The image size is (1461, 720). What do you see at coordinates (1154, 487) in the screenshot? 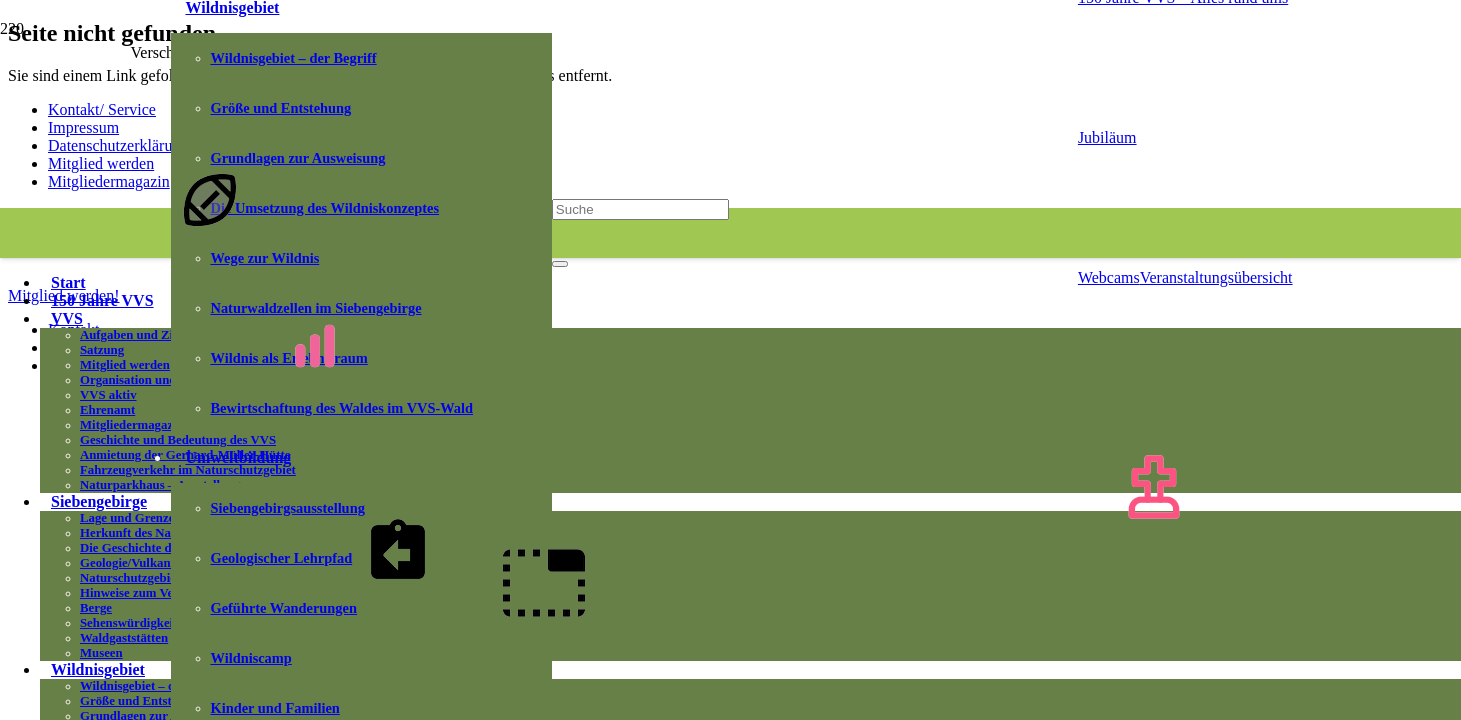
I see `indicates a deceased user or memorial account` at bounding box center [1154, 487].